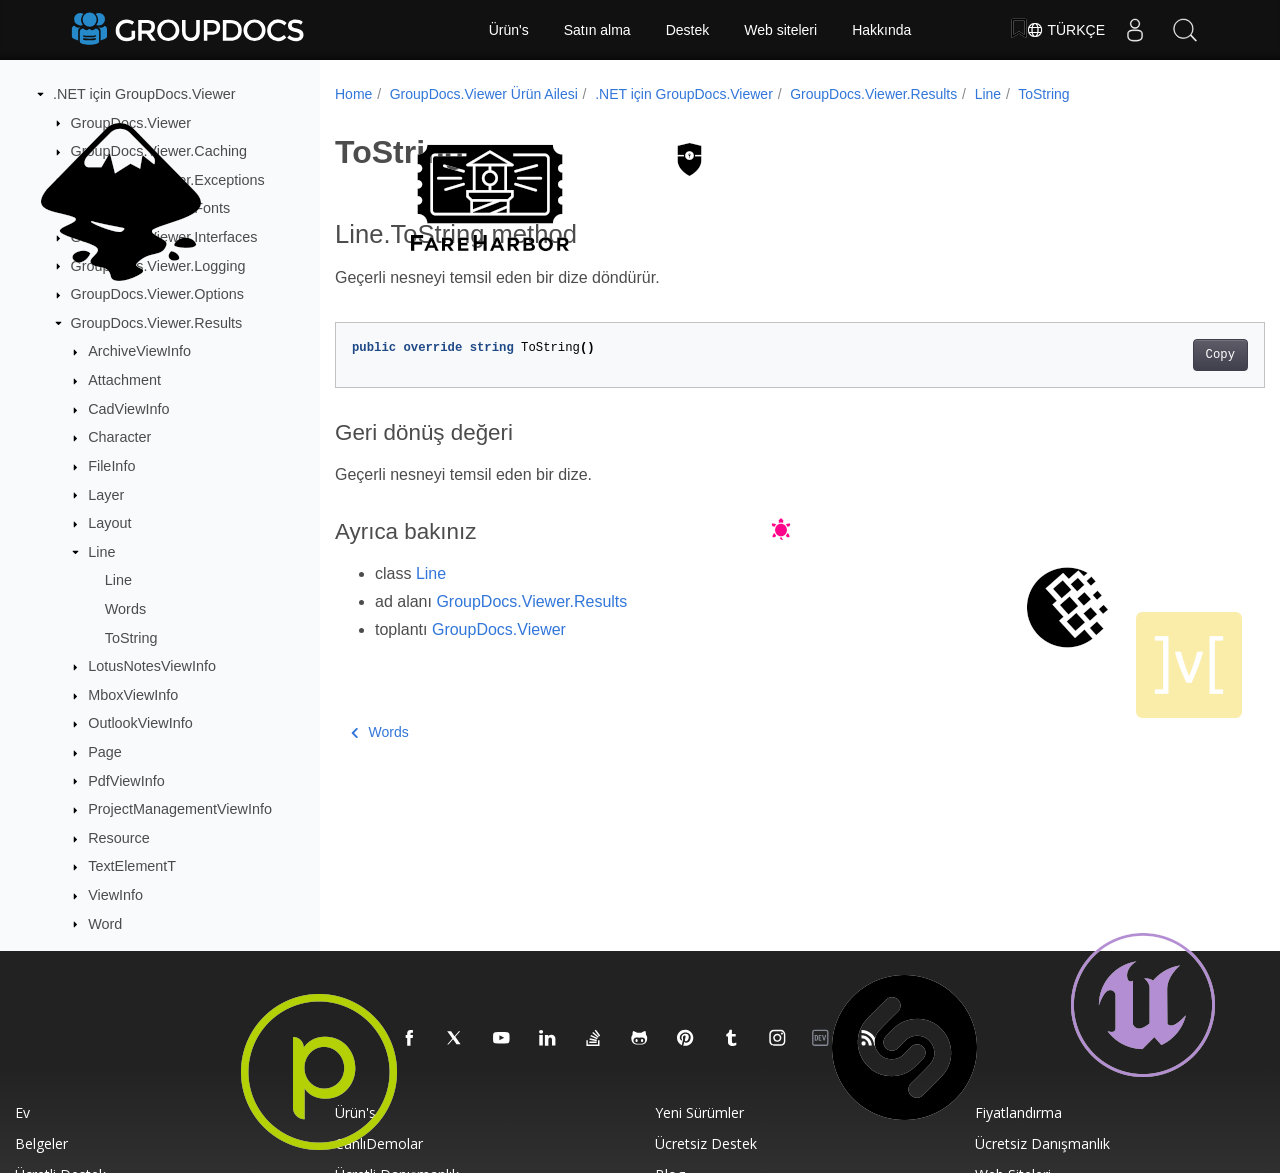 The image size is (1280, 1173). I want to click on save this item for later, so click(1019, 28).